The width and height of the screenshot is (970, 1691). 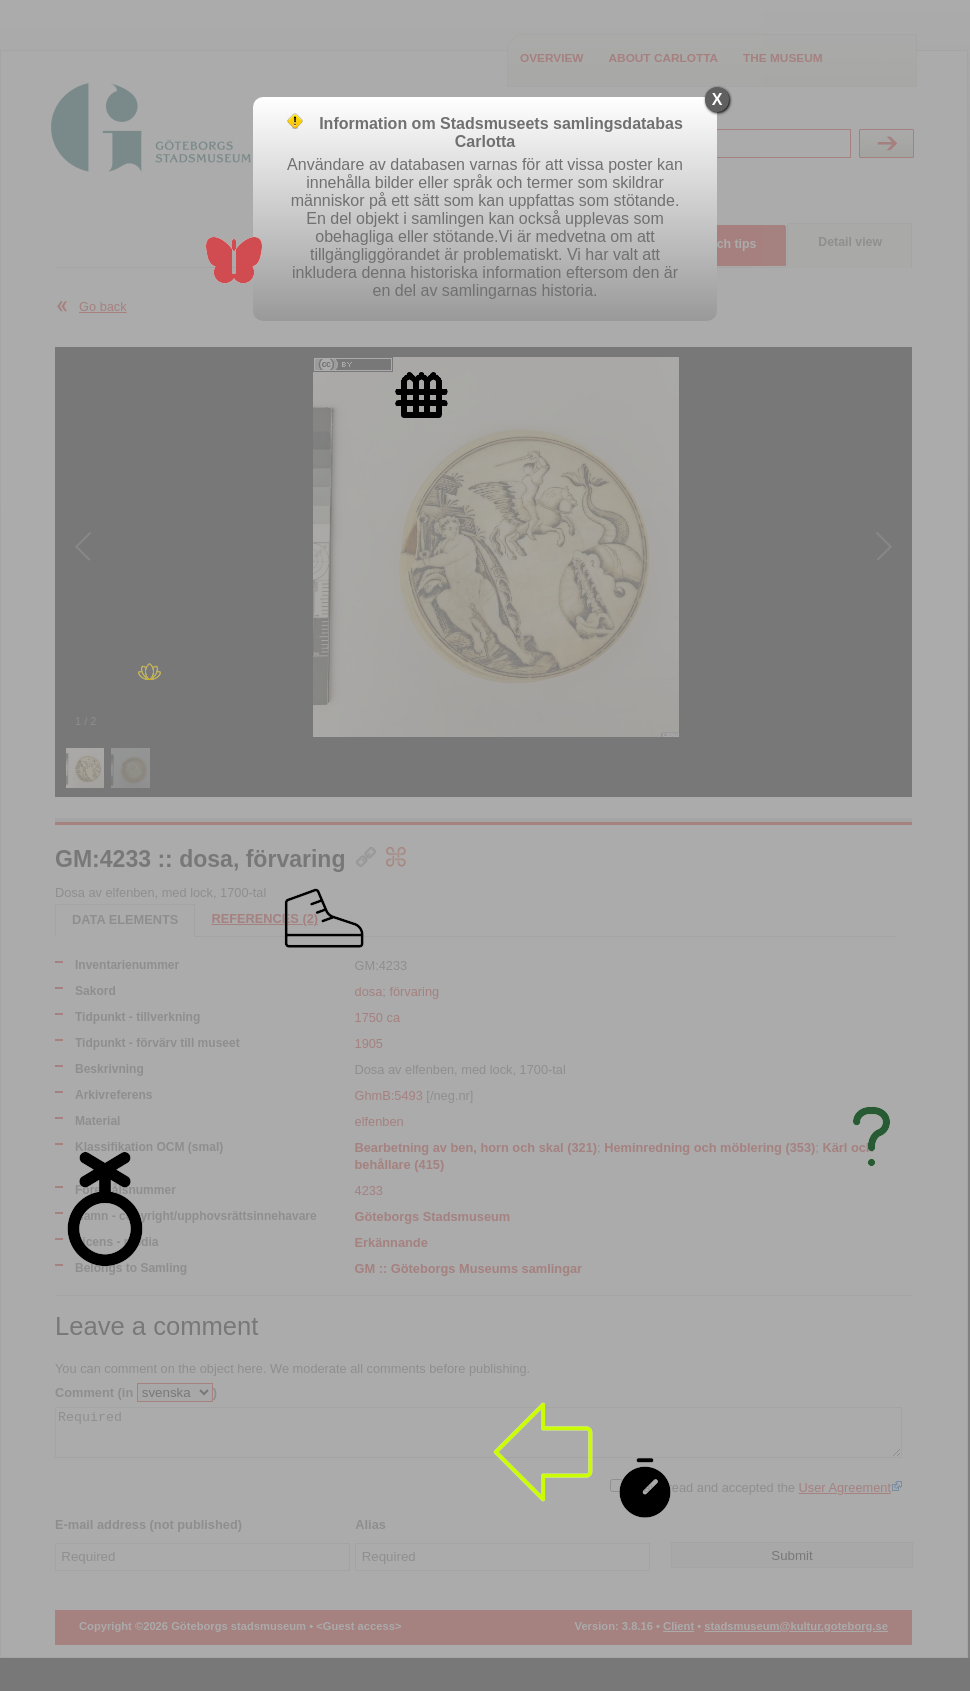 What do you see at coordinates (149, 672) in the screenshot?
I see `access meditation or mindfulness features` at bounding box center [149, 672].